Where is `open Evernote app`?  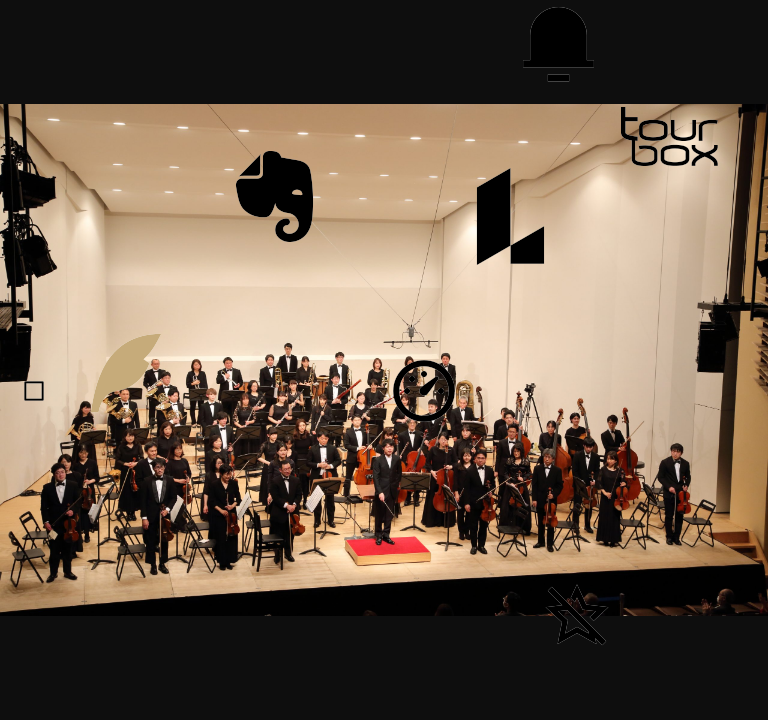
open Evernote app is located at coordinates (274, 196).